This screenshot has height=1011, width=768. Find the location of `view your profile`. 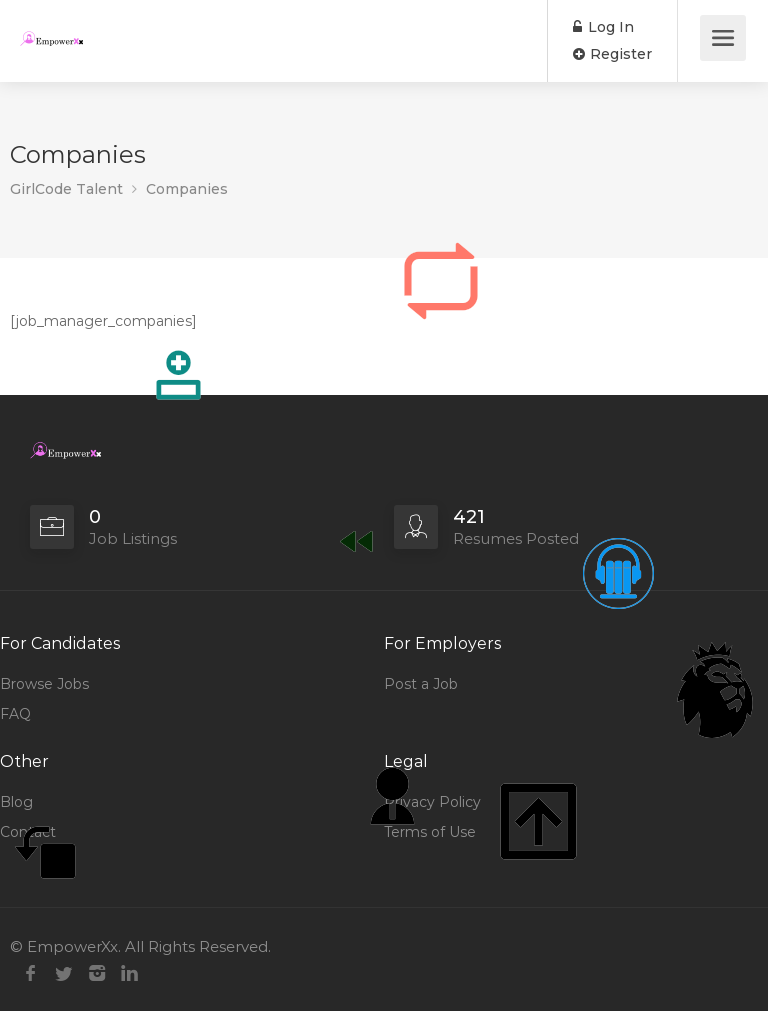

view your profile is located at coordinates (392, 797).